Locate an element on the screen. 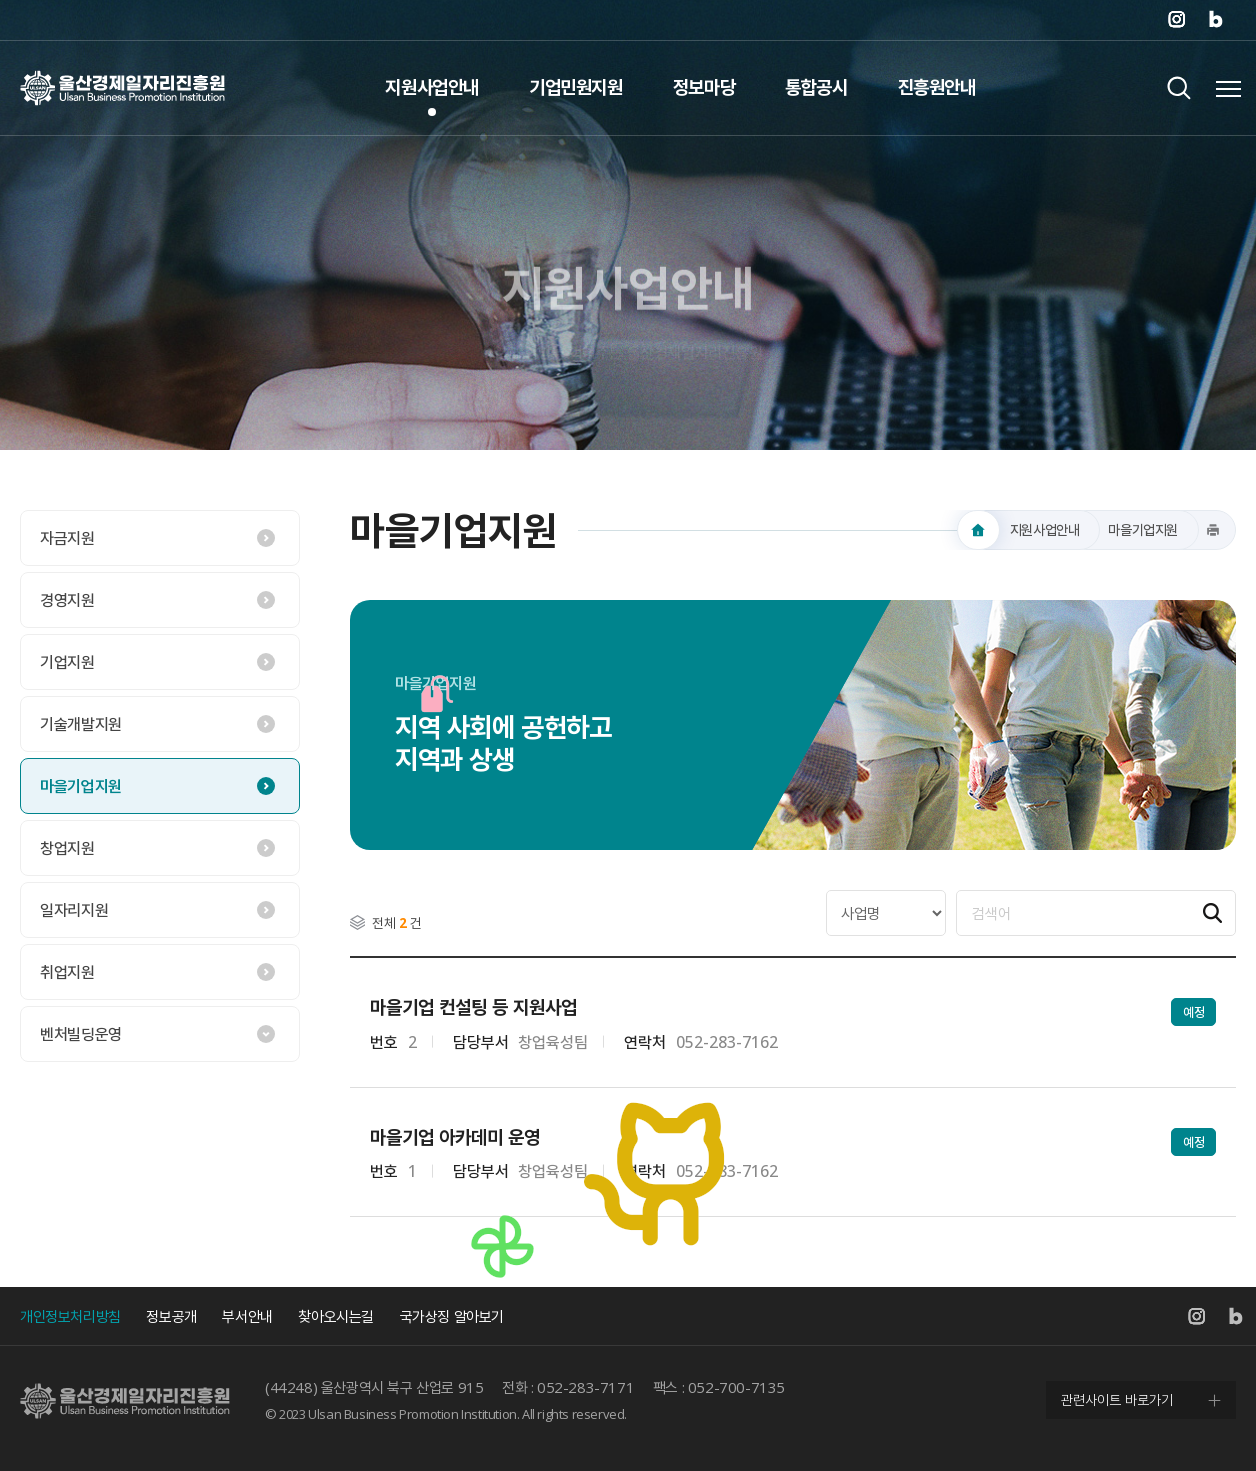 This screenshot has height=1471, width=1256. browse tea or hot beverage options is located at coordinates (436, 695).